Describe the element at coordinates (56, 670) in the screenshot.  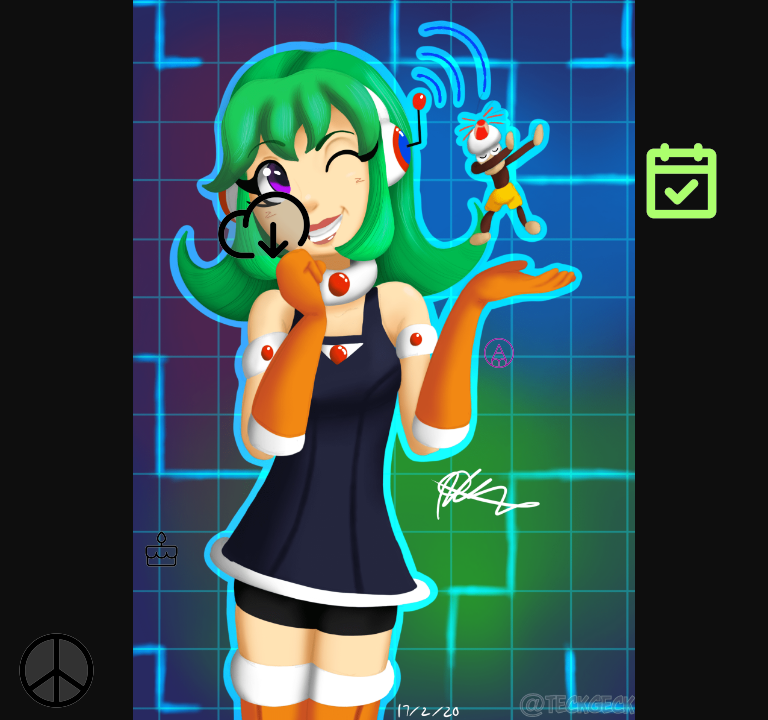
I see `indicates peaceful or non-violent content` at that location.